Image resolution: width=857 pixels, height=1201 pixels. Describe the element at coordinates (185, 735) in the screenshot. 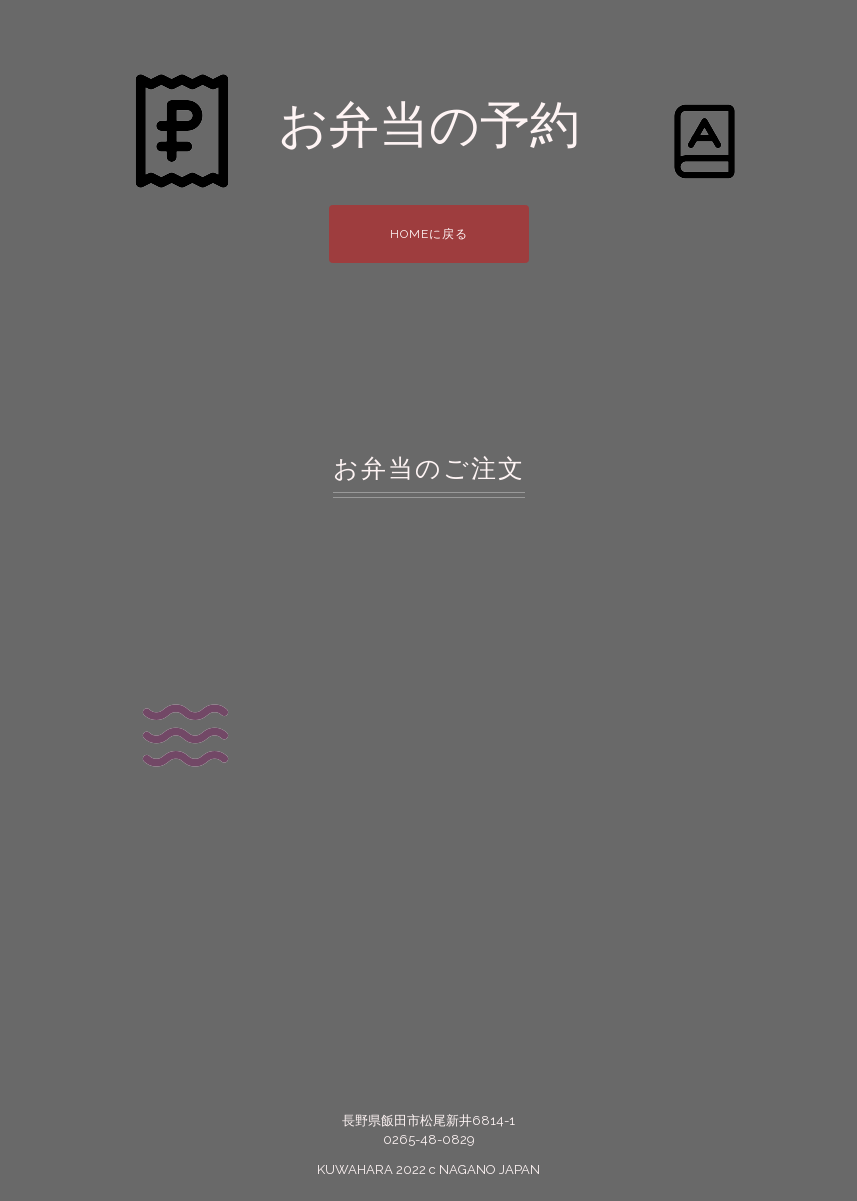

I see `indicates water or aquatic features` at that location.